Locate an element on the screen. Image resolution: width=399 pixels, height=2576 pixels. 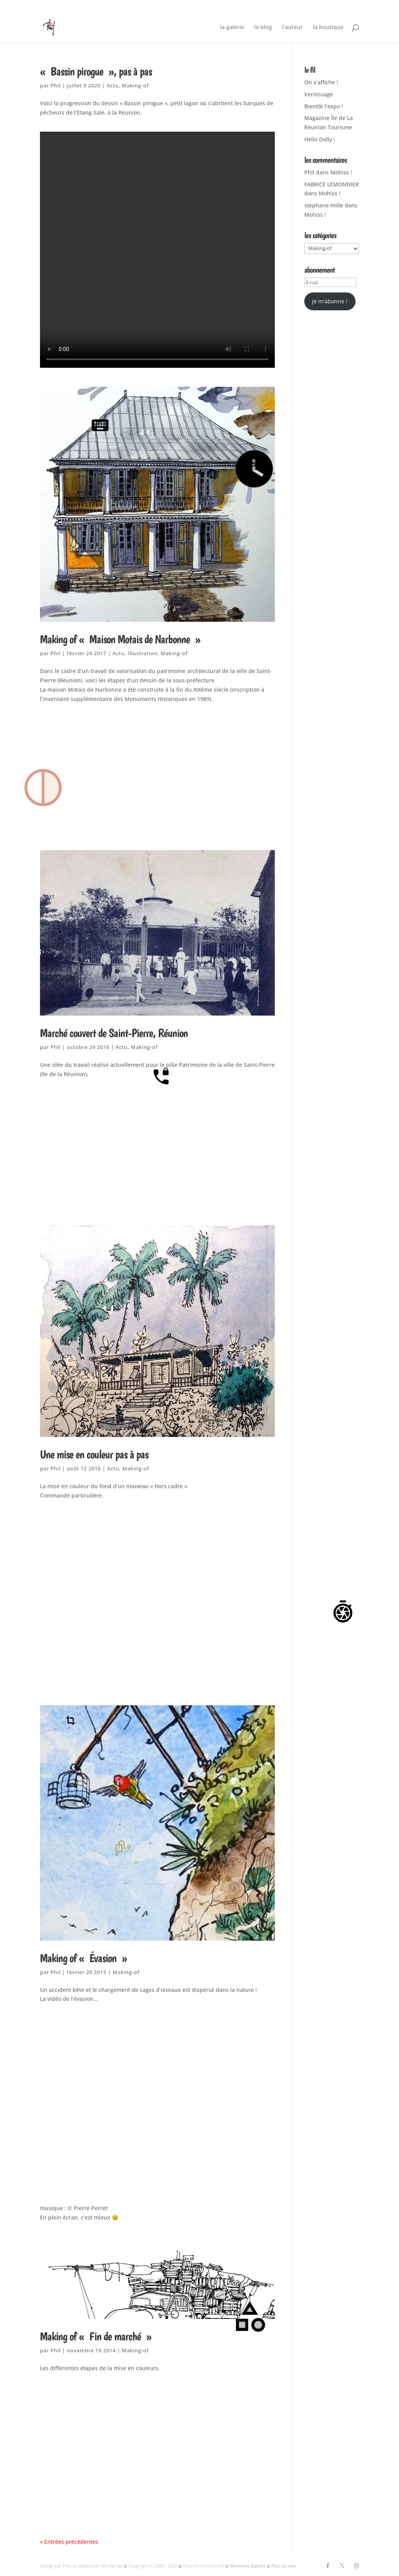
adjust camera shutter speed settings is located at coordinates (343, 1612).